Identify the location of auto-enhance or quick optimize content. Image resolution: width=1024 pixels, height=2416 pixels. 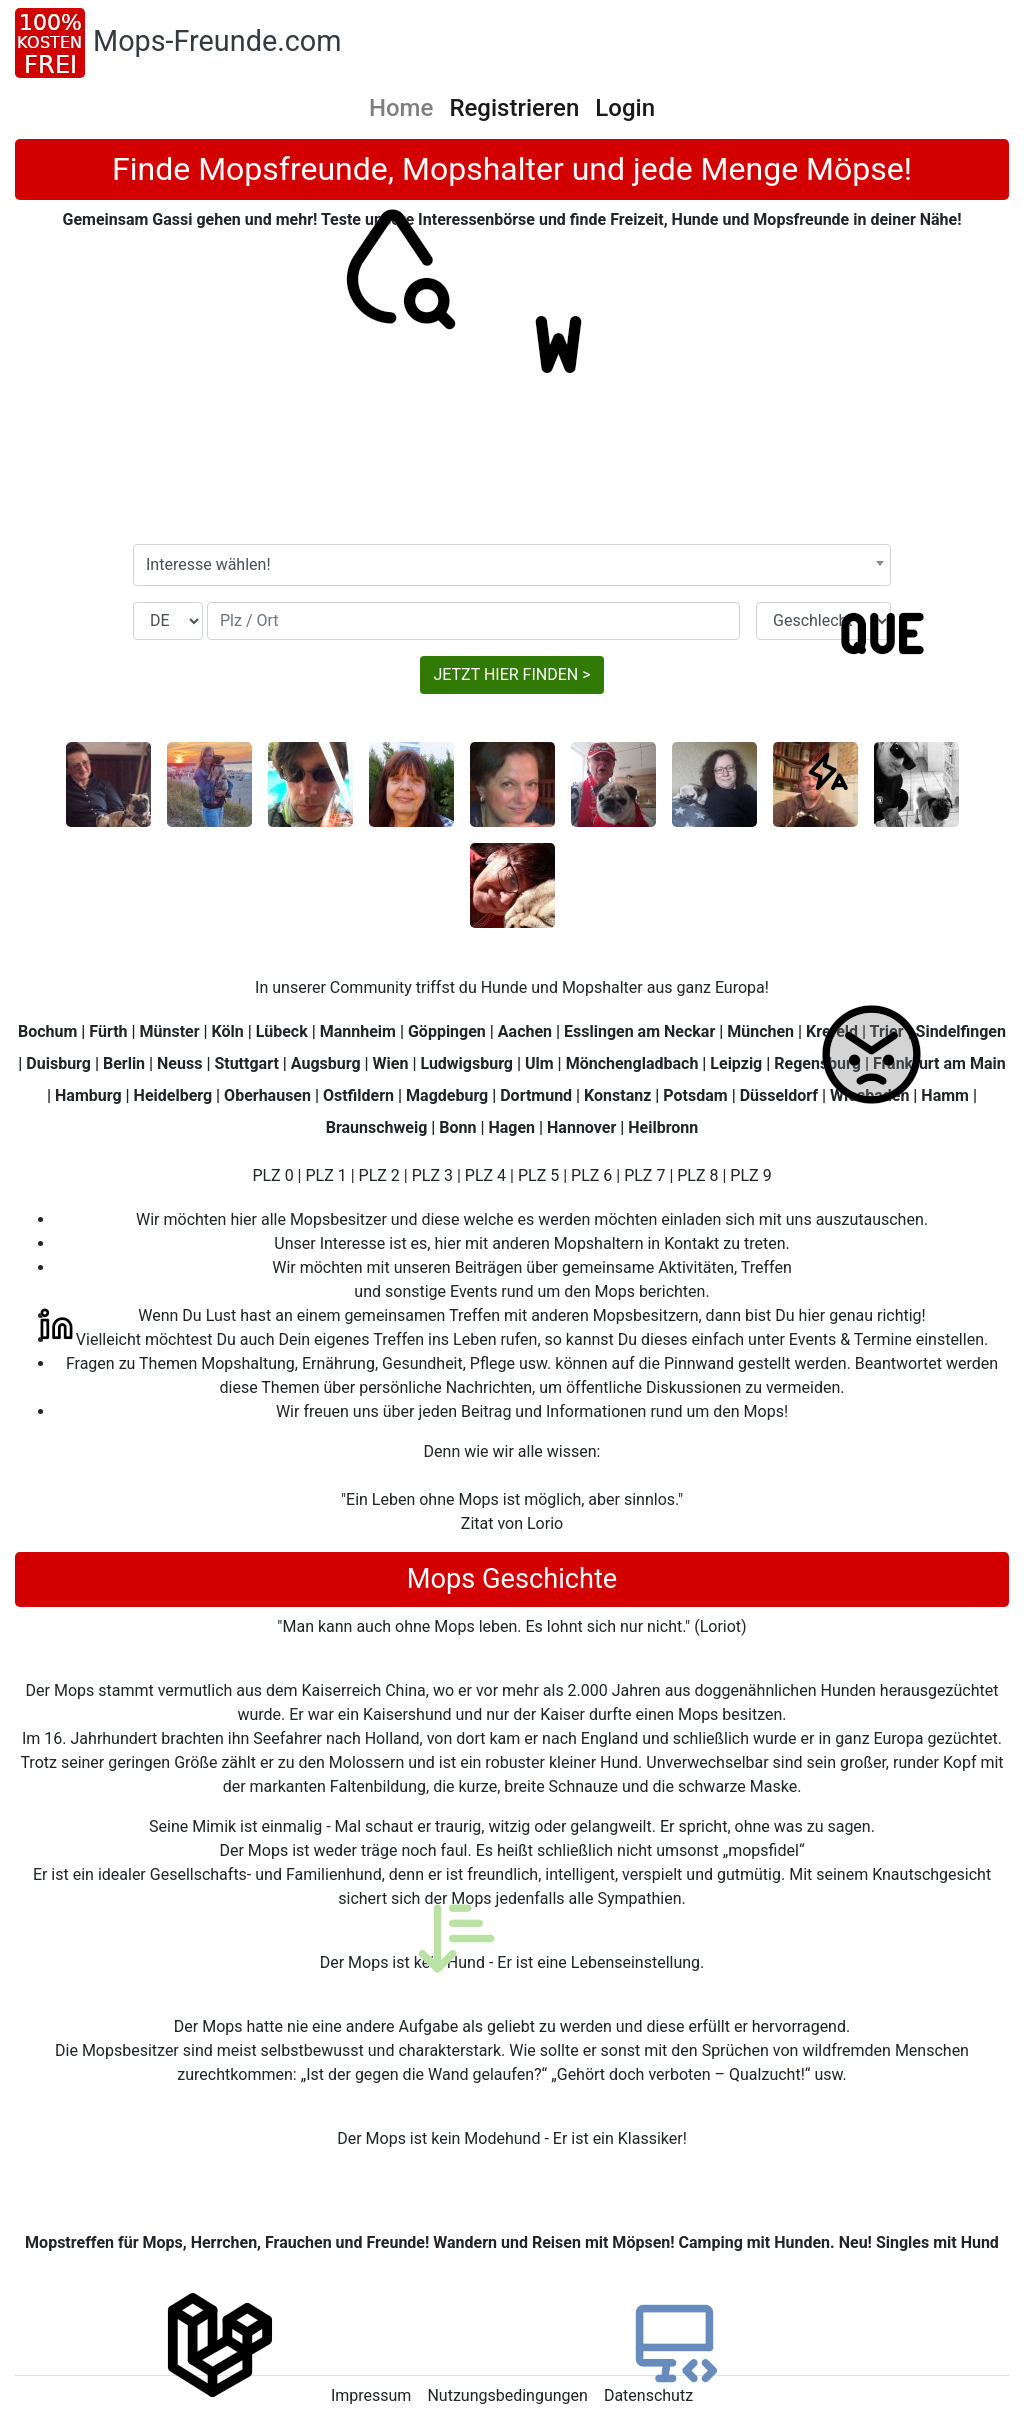
(827, 772).